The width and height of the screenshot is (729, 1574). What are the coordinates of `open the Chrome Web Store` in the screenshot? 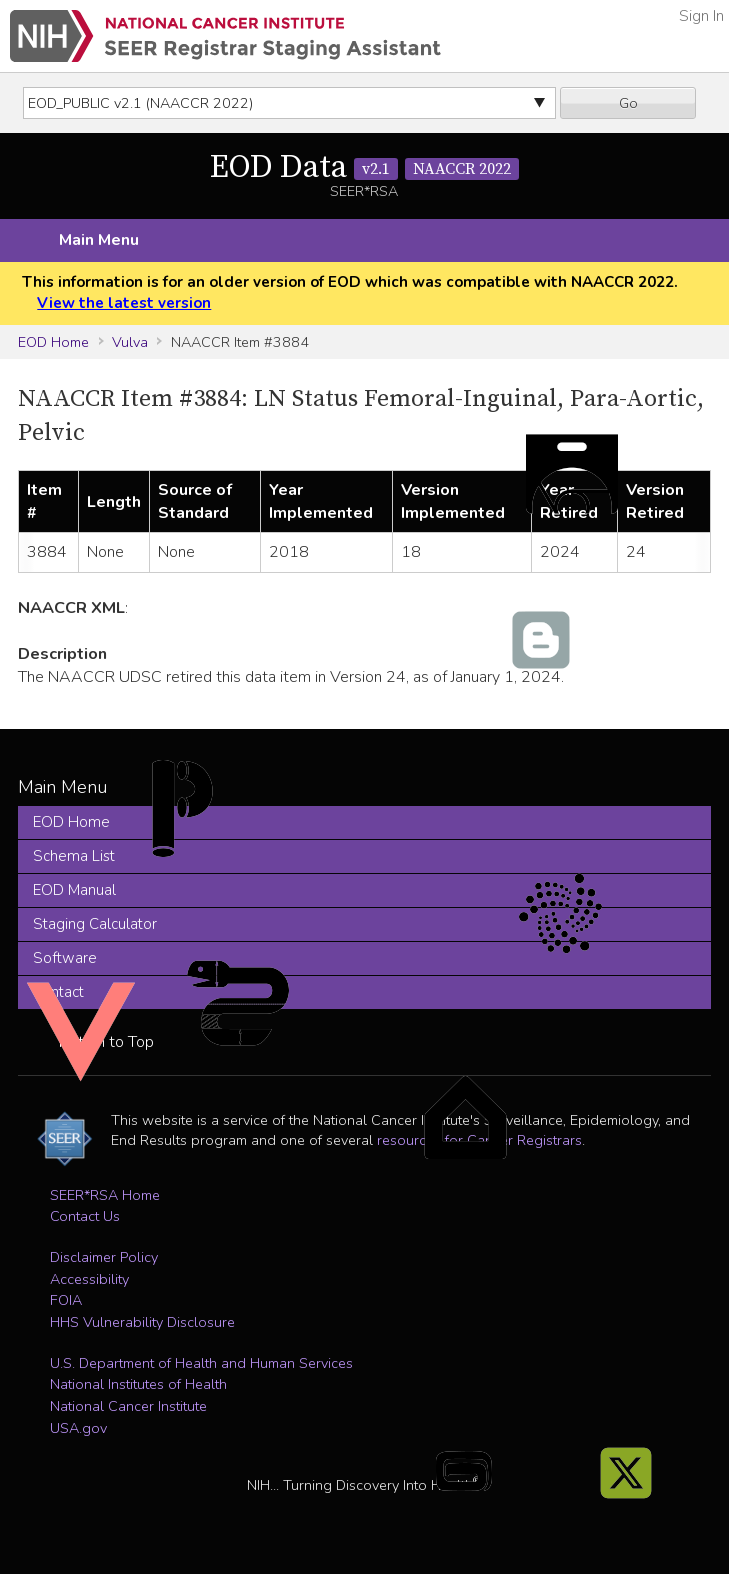 It's located at (572, 474).